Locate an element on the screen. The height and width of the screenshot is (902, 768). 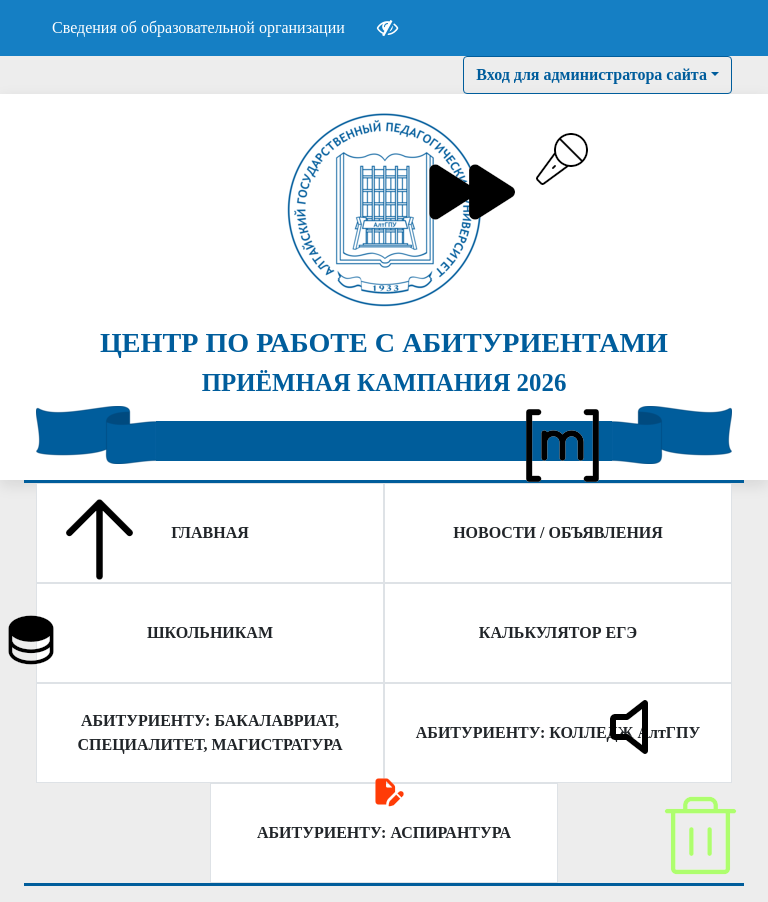
scroll to top of page is located at coordinates (99, 539).